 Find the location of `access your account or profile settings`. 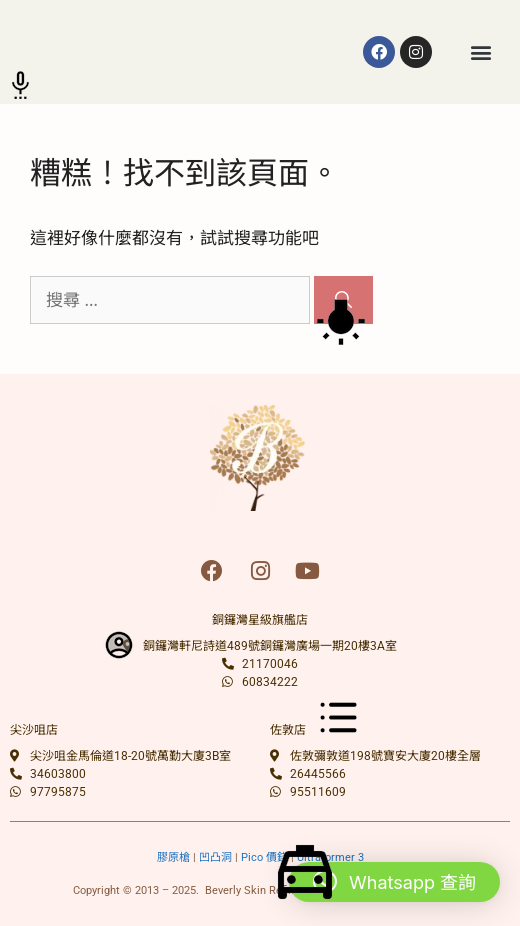

access your account or profile settings is located at coordinates (119, 645).